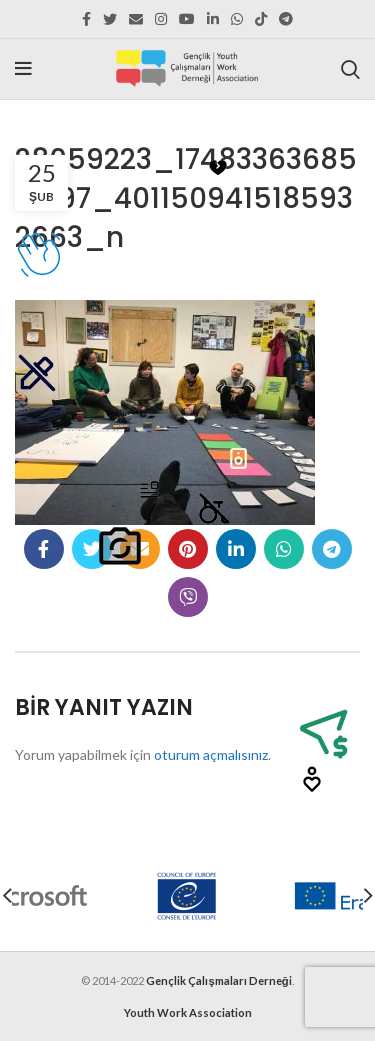 The height and width of the screenshot is (1041, 375). What do you see at coordinates (37, 373) in the screenshot?
I see `color picker tool disabled` at bounding box center [37, 373].